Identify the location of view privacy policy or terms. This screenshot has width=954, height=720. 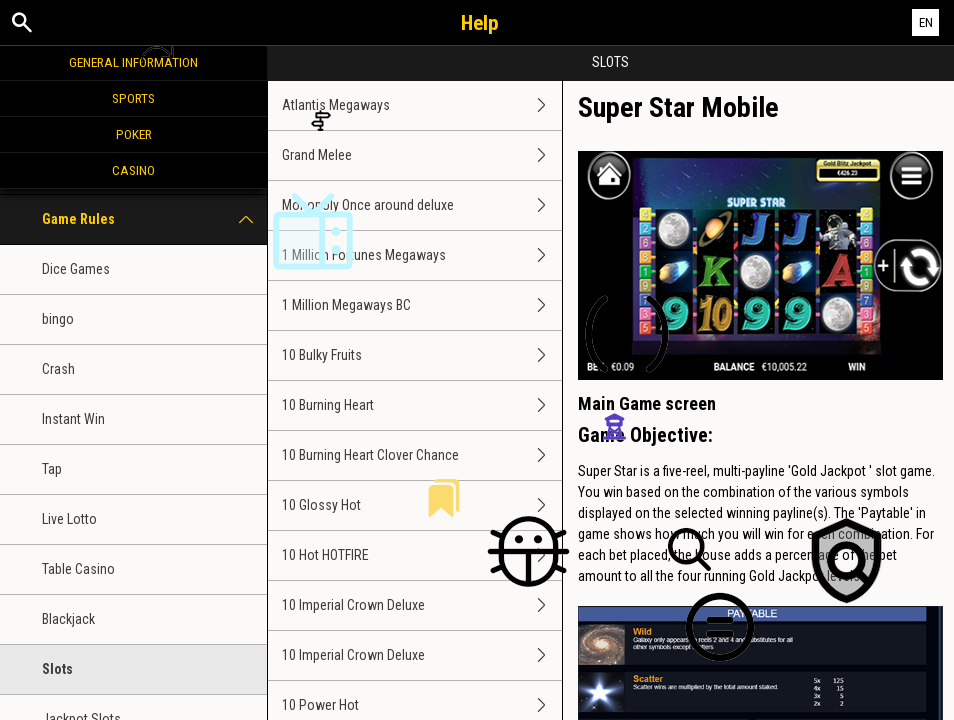
(846, 560).